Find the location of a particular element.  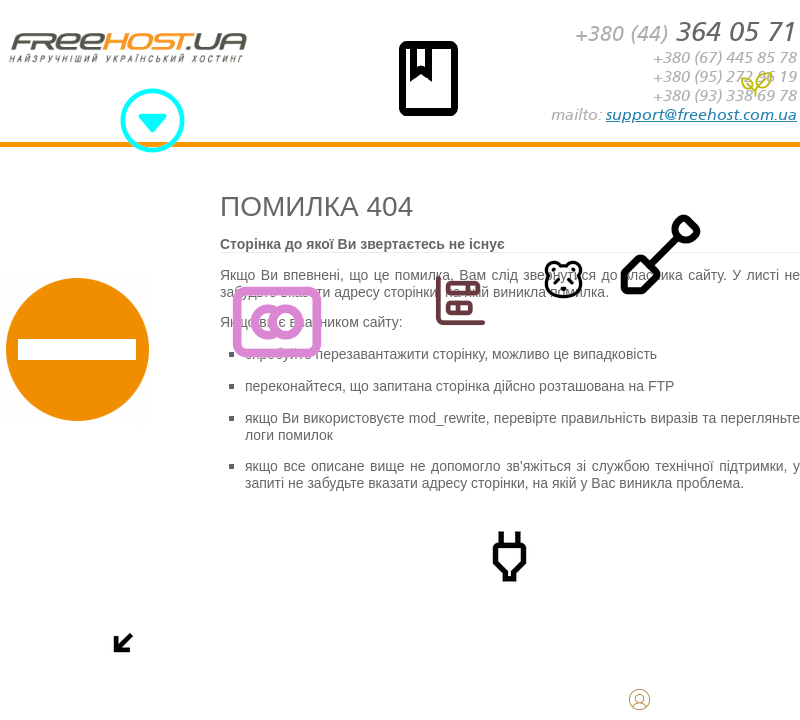

view stacked bar chart data is located at coordinates (460, 300).